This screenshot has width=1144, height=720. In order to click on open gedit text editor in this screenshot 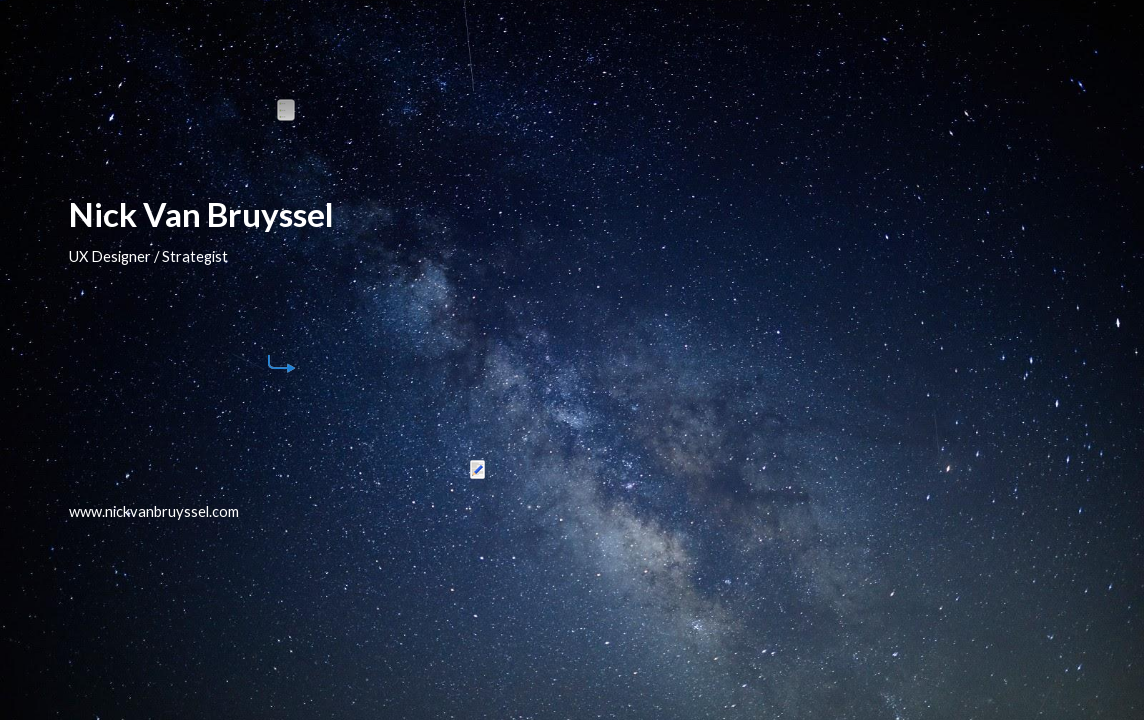, I will do `click(477, 469)`.